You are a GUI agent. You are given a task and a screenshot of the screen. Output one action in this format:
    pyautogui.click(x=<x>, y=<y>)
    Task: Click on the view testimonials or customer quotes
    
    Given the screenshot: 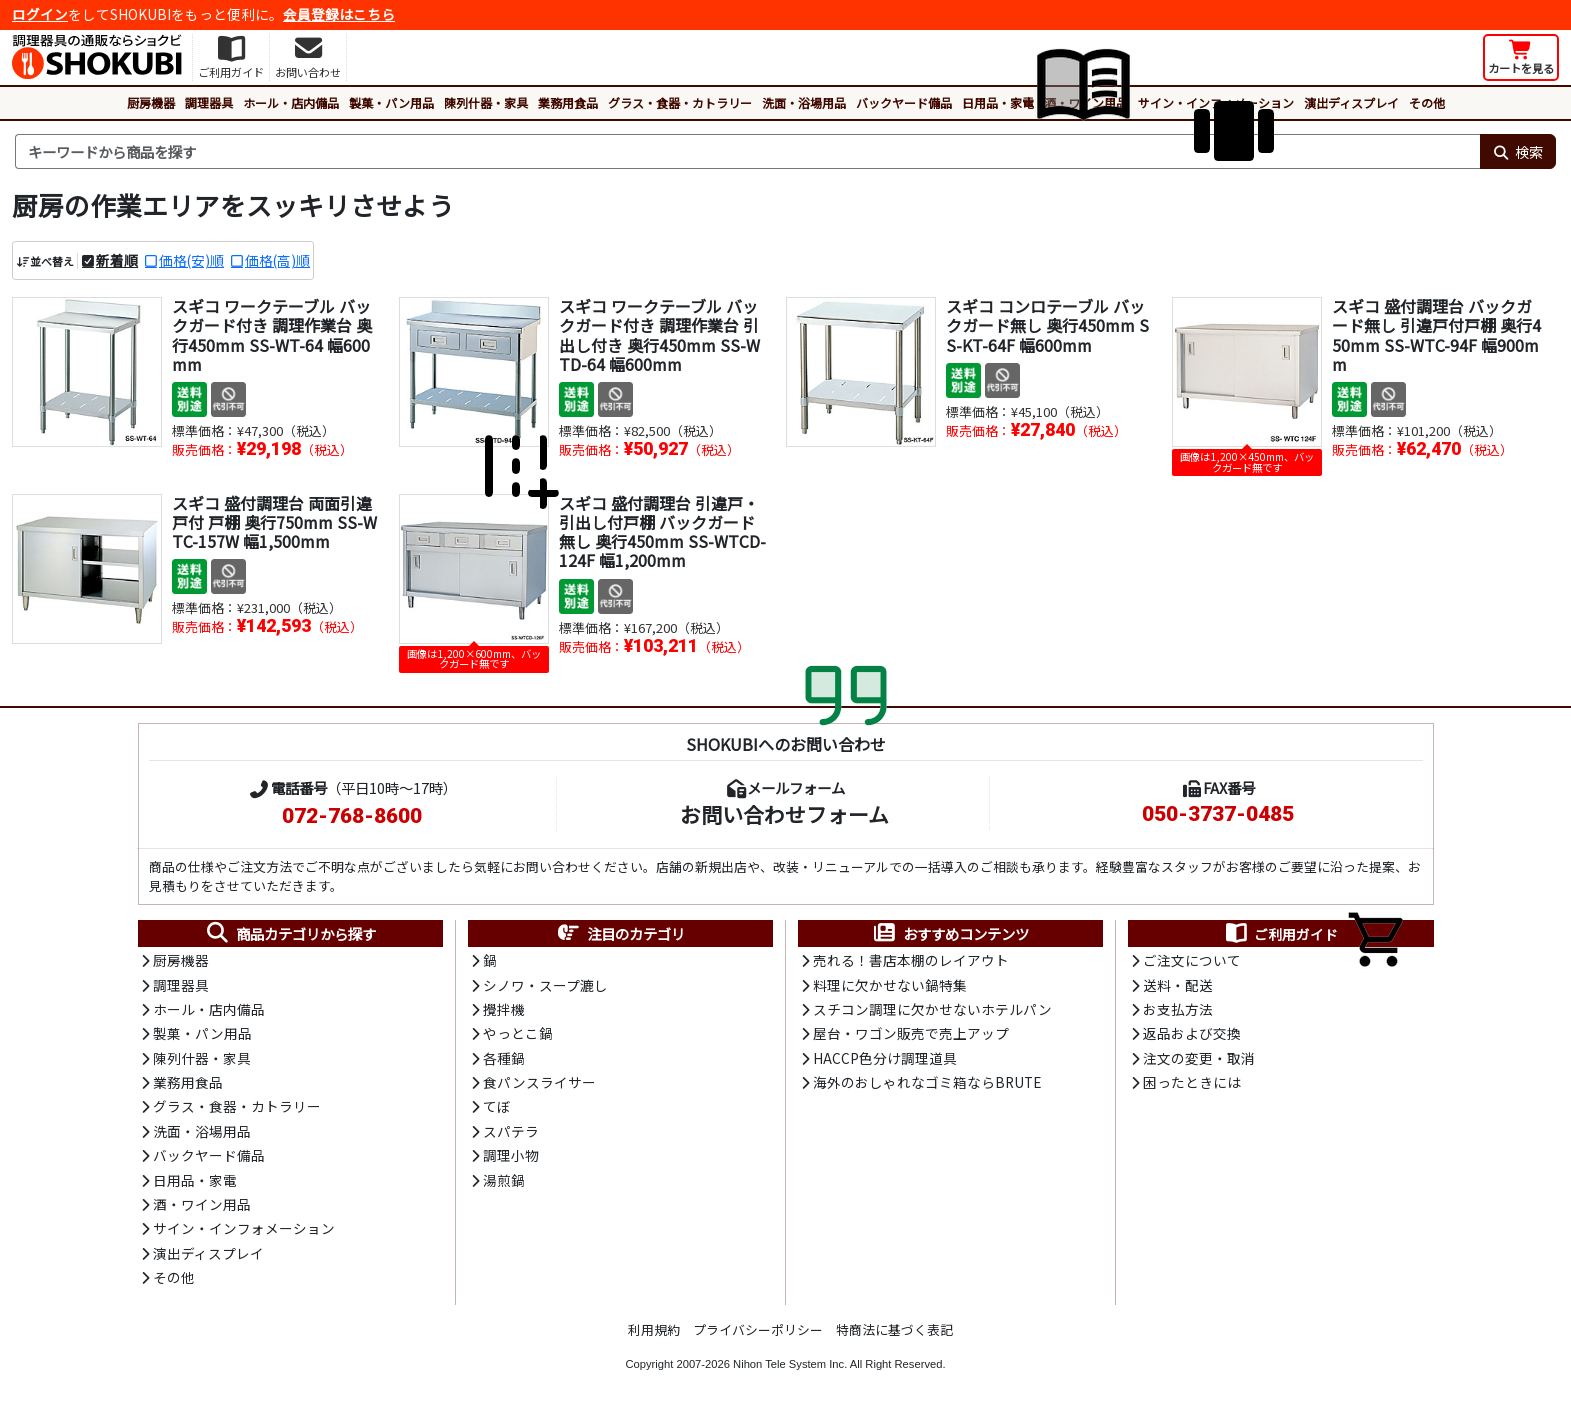 What is the action you would take?
    pyautogui.click(x=846, y=694)
    